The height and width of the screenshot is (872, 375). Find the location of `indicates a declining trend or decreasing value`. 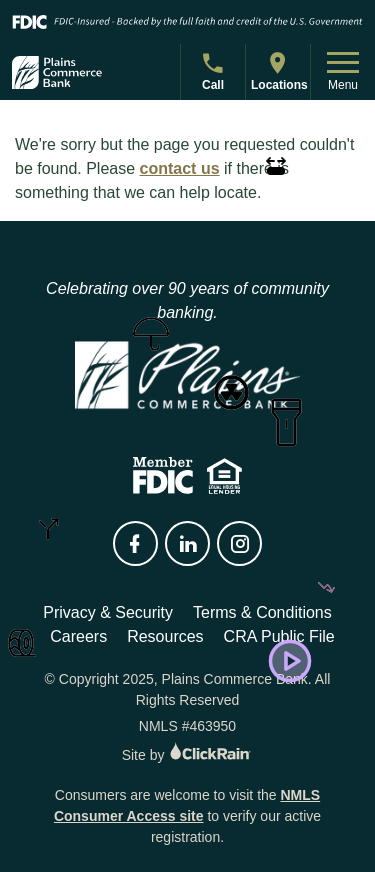

indicates a declining trend or decreasing value is located at coordinates (326, 587).